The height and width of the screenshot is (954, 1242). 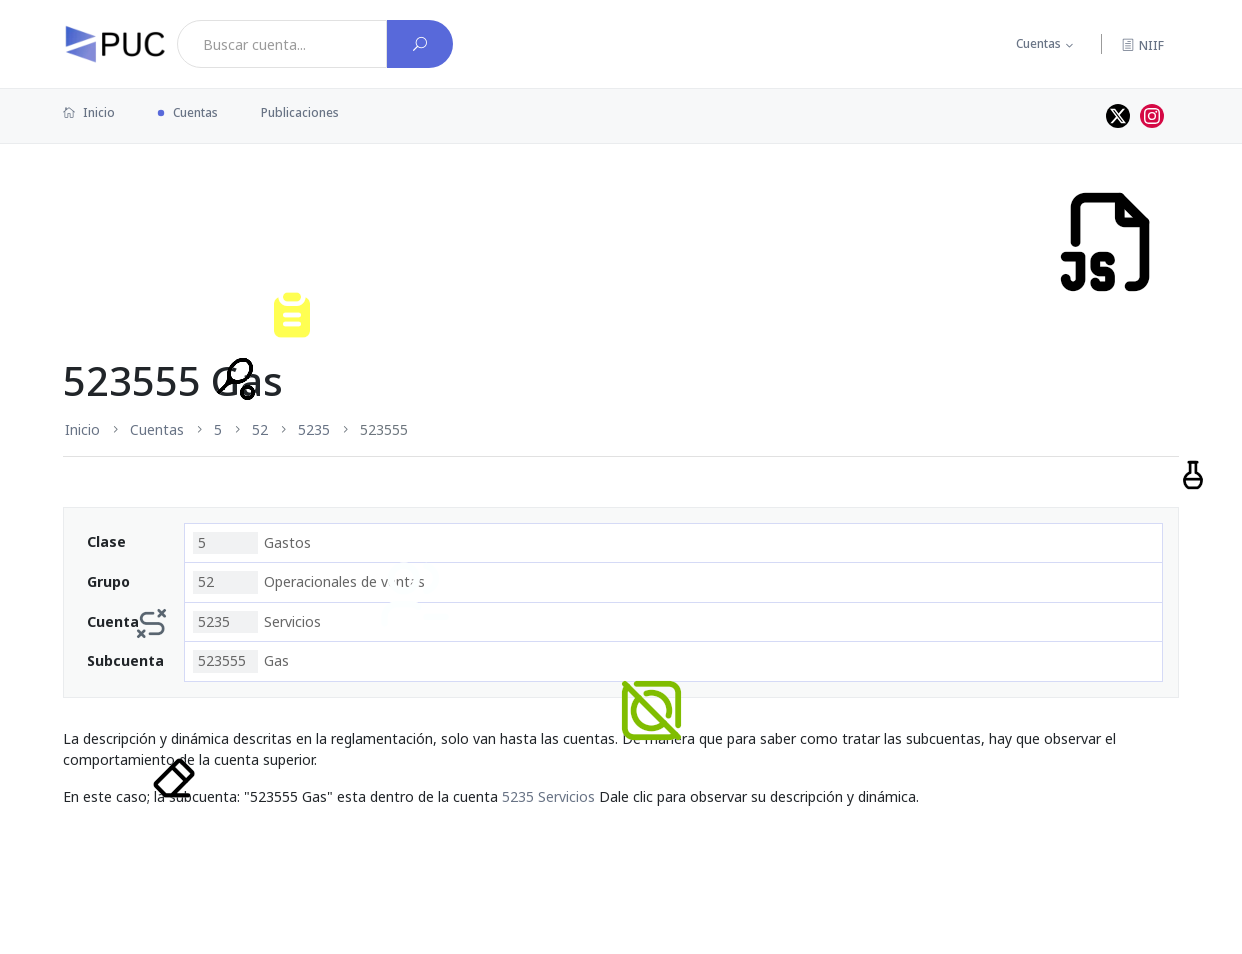 What do you see at coordinates (1193, 475) in the screenshot?
I see `access lab or experiment features` at bounding box center [1193, 475].